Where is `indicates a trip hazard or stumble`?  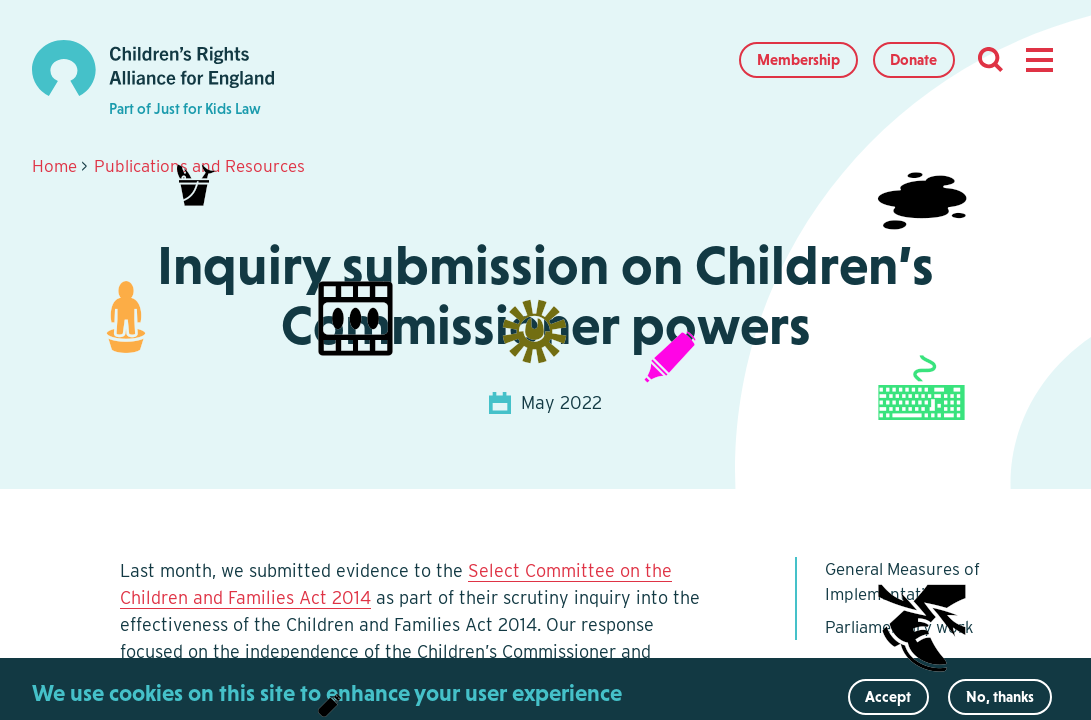 indicates a trip hazard or stumble is located at coordinates (922, 628).